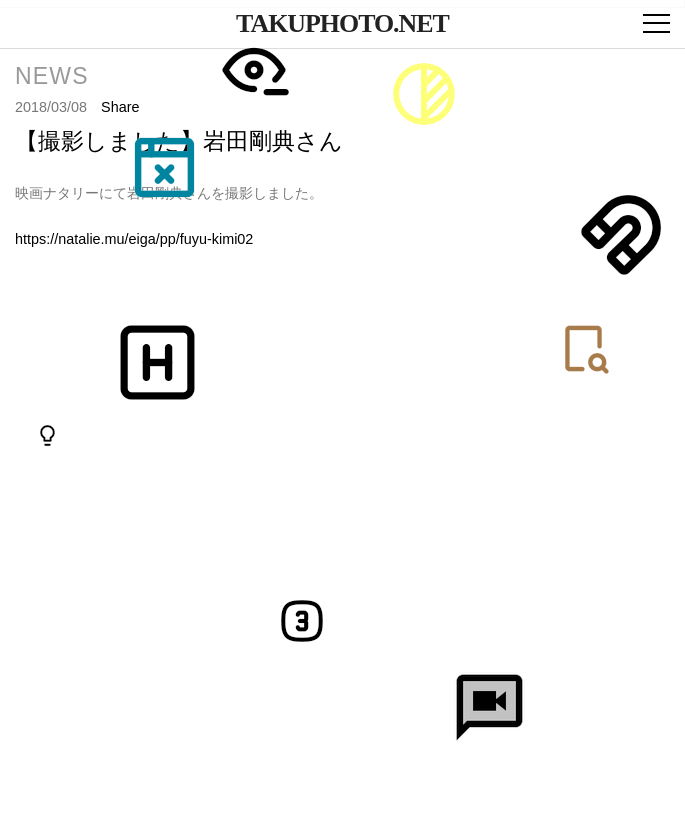 The width and height of the screenshot is (685, 820). Describe the element at coordinates (47, 435) in the screenshot. I see `access tips or suggestions` at that location.